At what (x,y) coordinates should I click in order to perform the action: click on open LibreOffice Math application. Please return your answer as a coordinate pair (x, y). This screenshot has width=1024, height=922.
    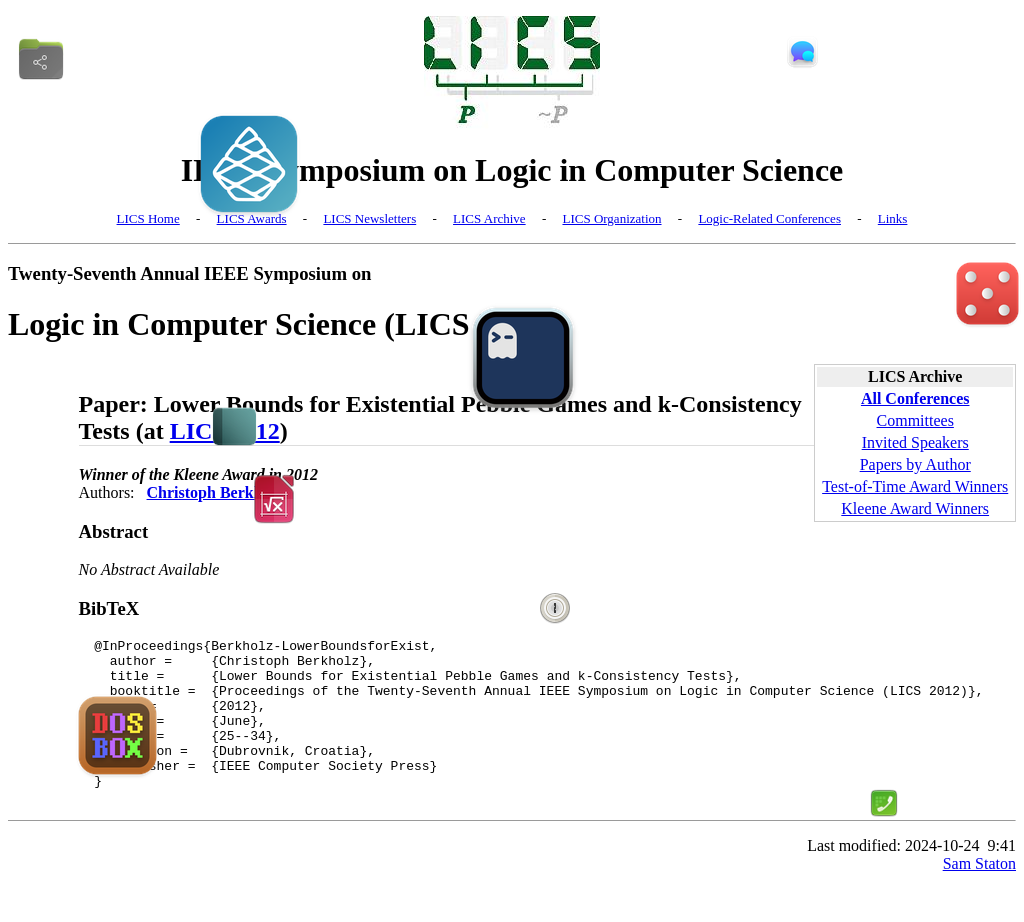
    Looking at the image, I should click on (274, 499).